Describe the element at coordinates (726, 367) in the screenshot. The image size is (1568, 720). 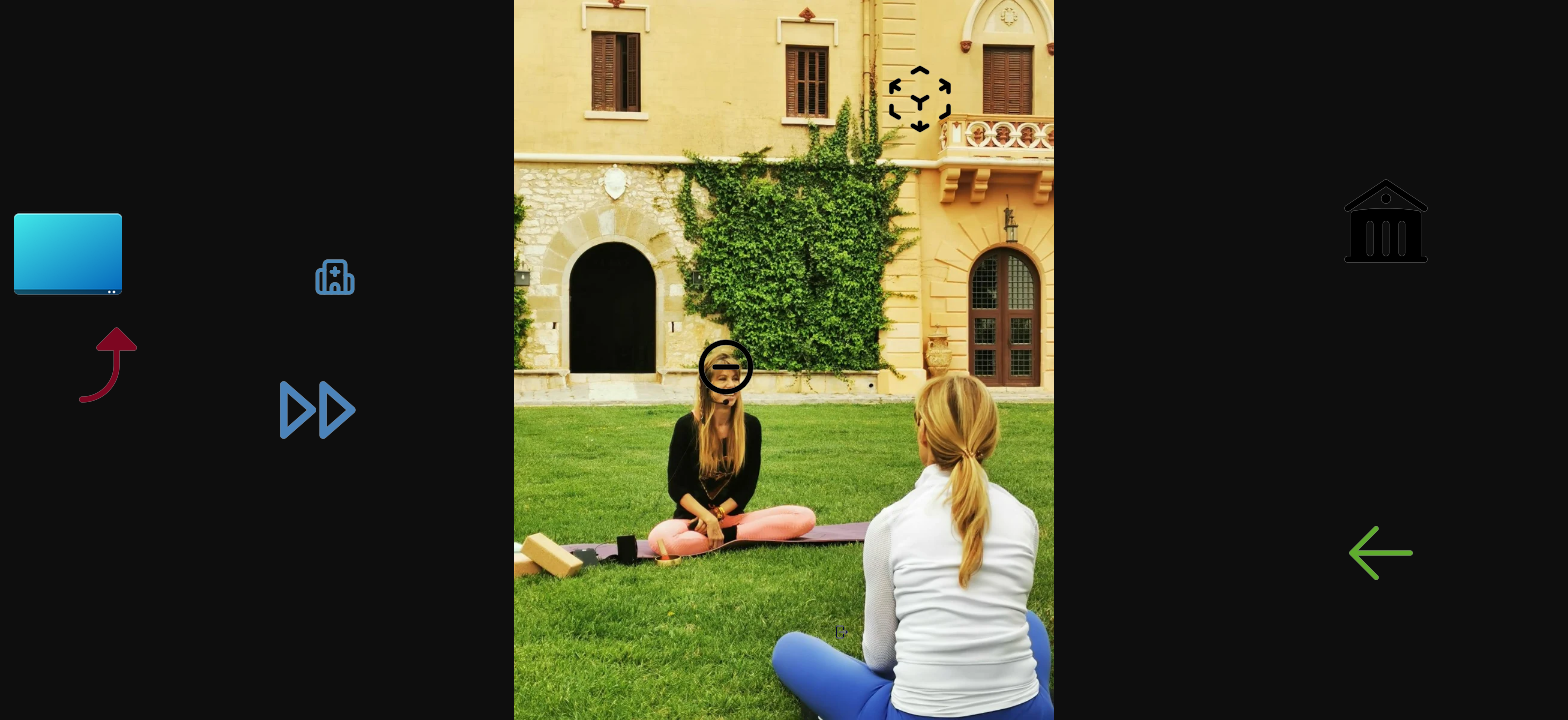
I see `remove an item from a list` at that location.